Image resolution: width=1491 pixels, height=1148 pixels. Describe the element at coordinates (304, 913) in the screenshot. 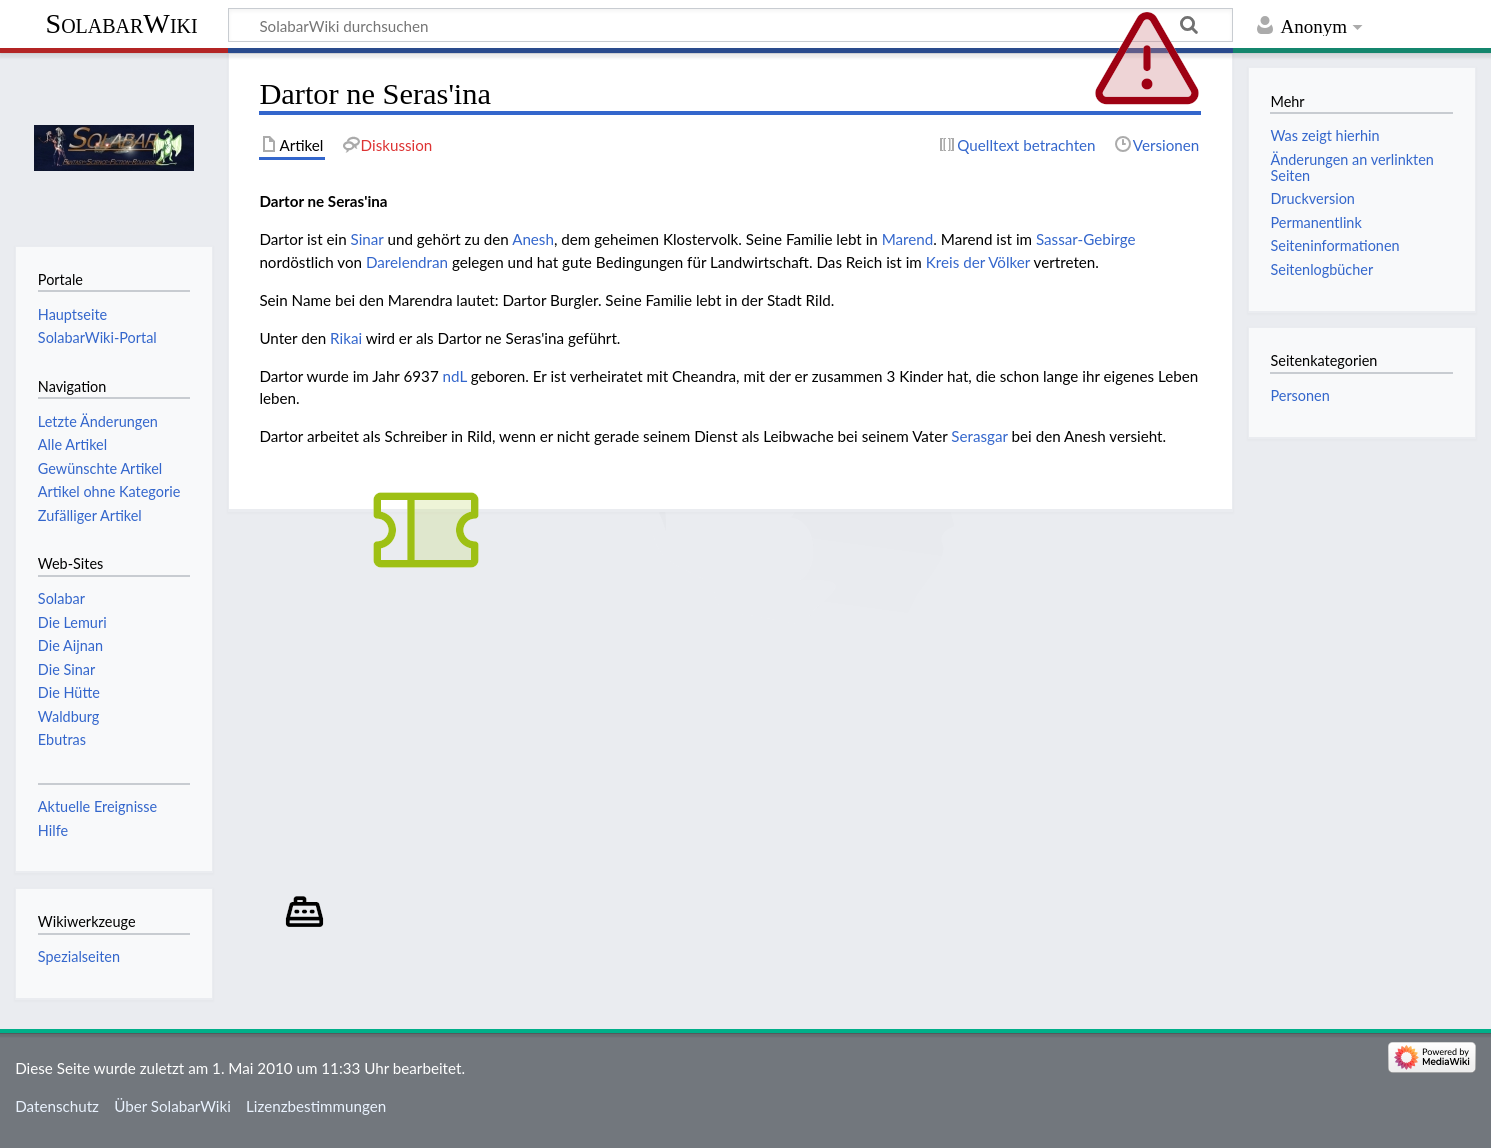

I see `access point of sale system` at that location.